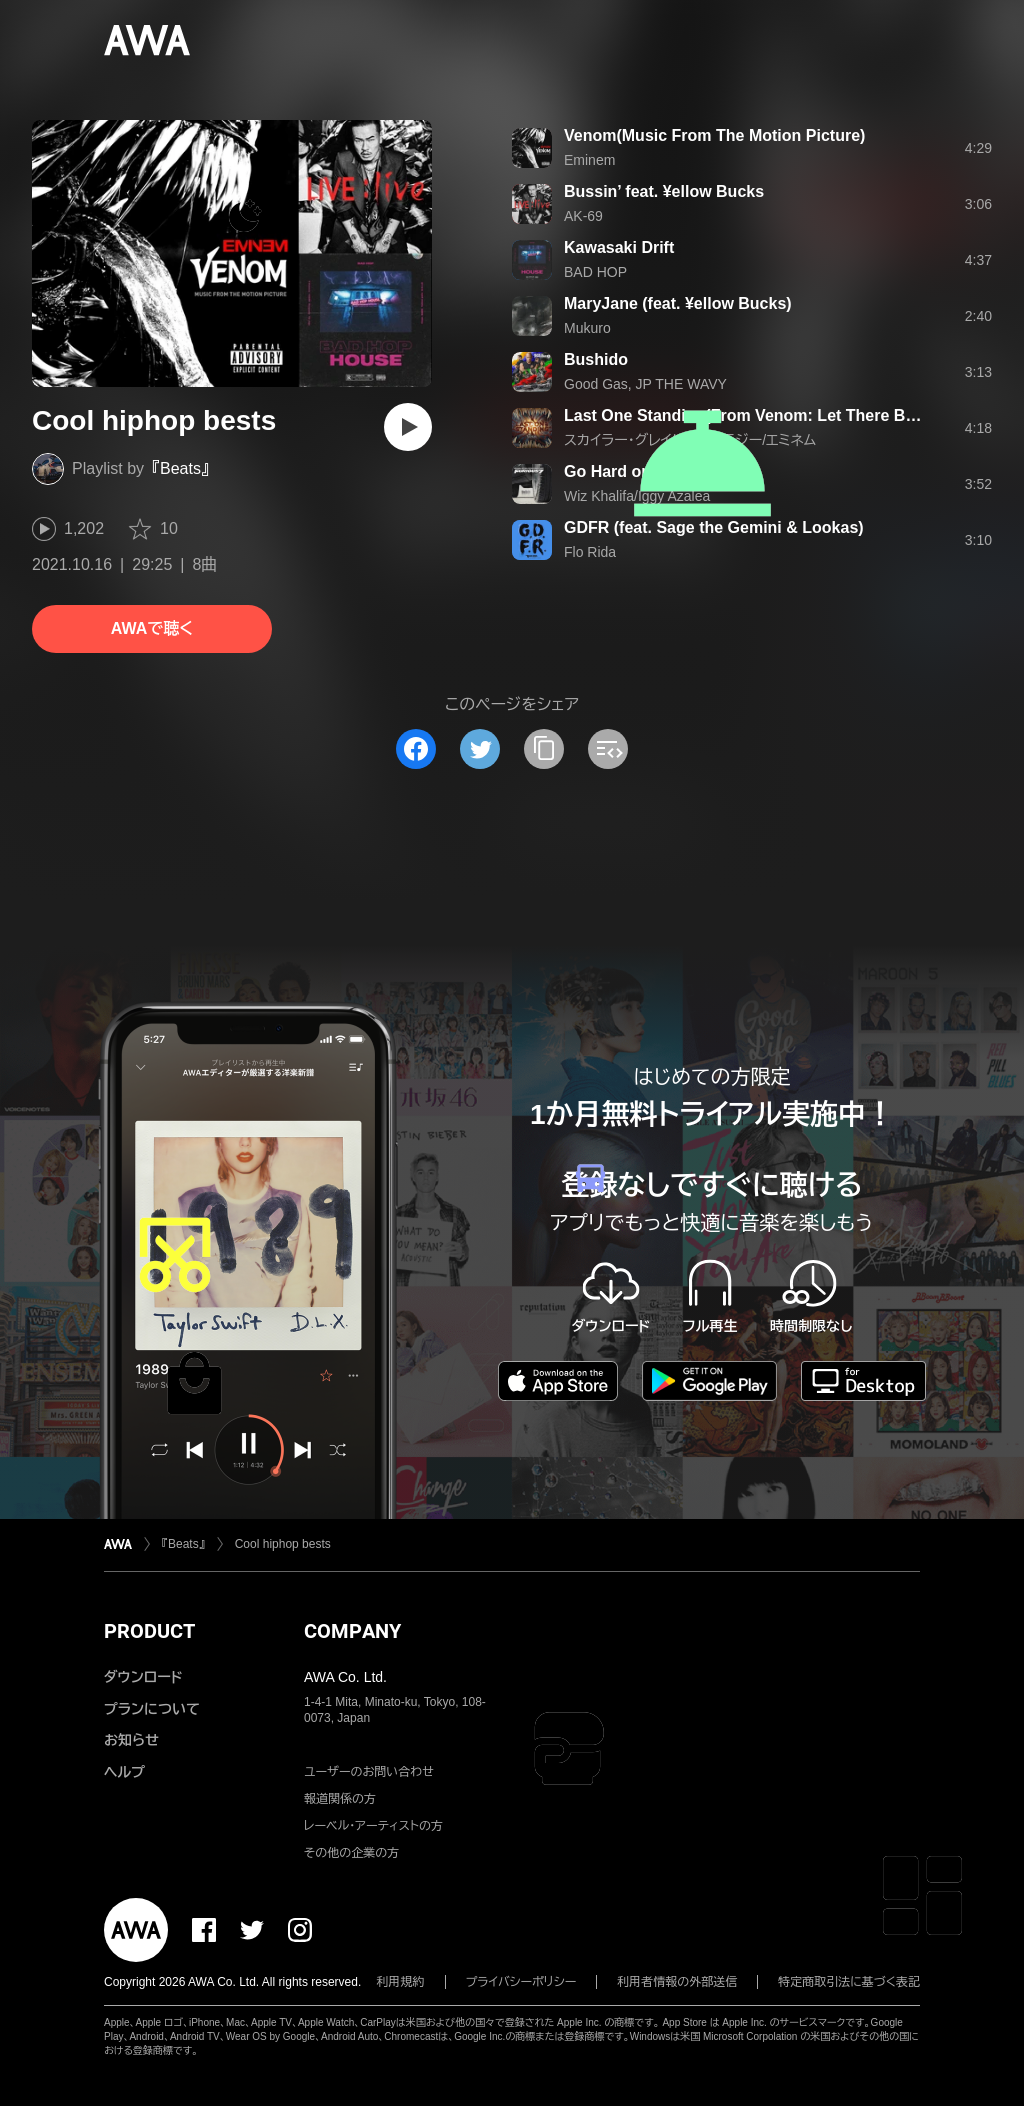 This screenshot has width=1024, height=2106. What do you see at coordinates (702, 466) in the screenshot?
I see `request assistance or customer service` at bounding box center [702, 466].